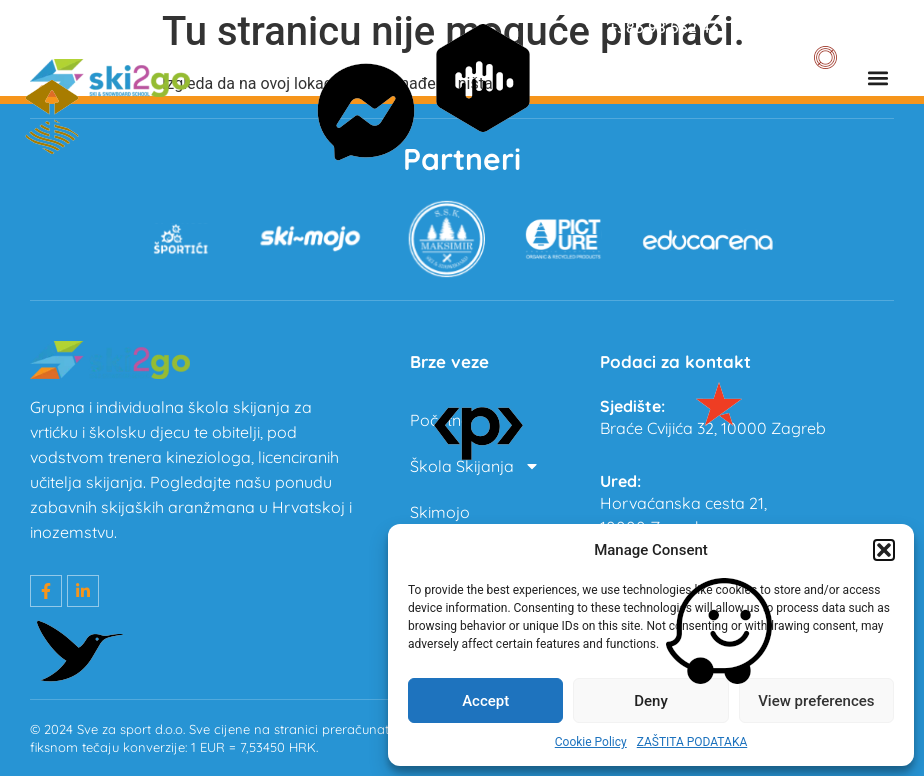 The width and height of the screenshot is (924, 776). I want to click on view trustpilot reviews, so click(719, 404).